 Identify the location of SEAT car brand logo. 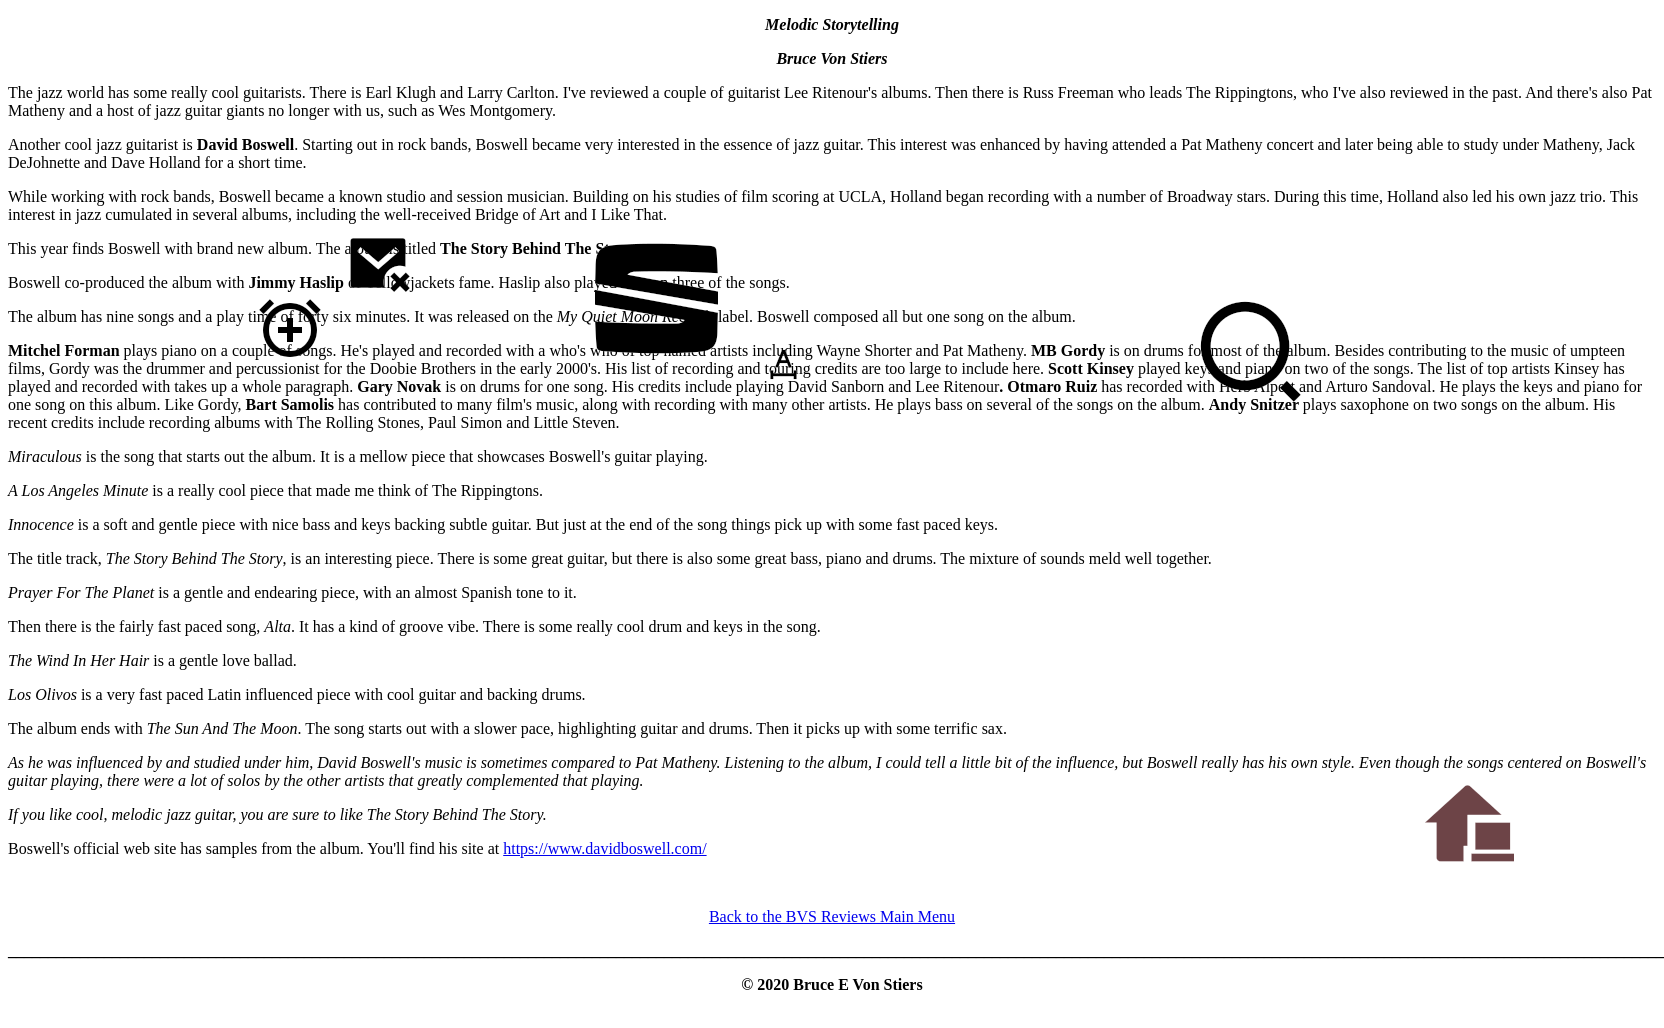
(656, 298).